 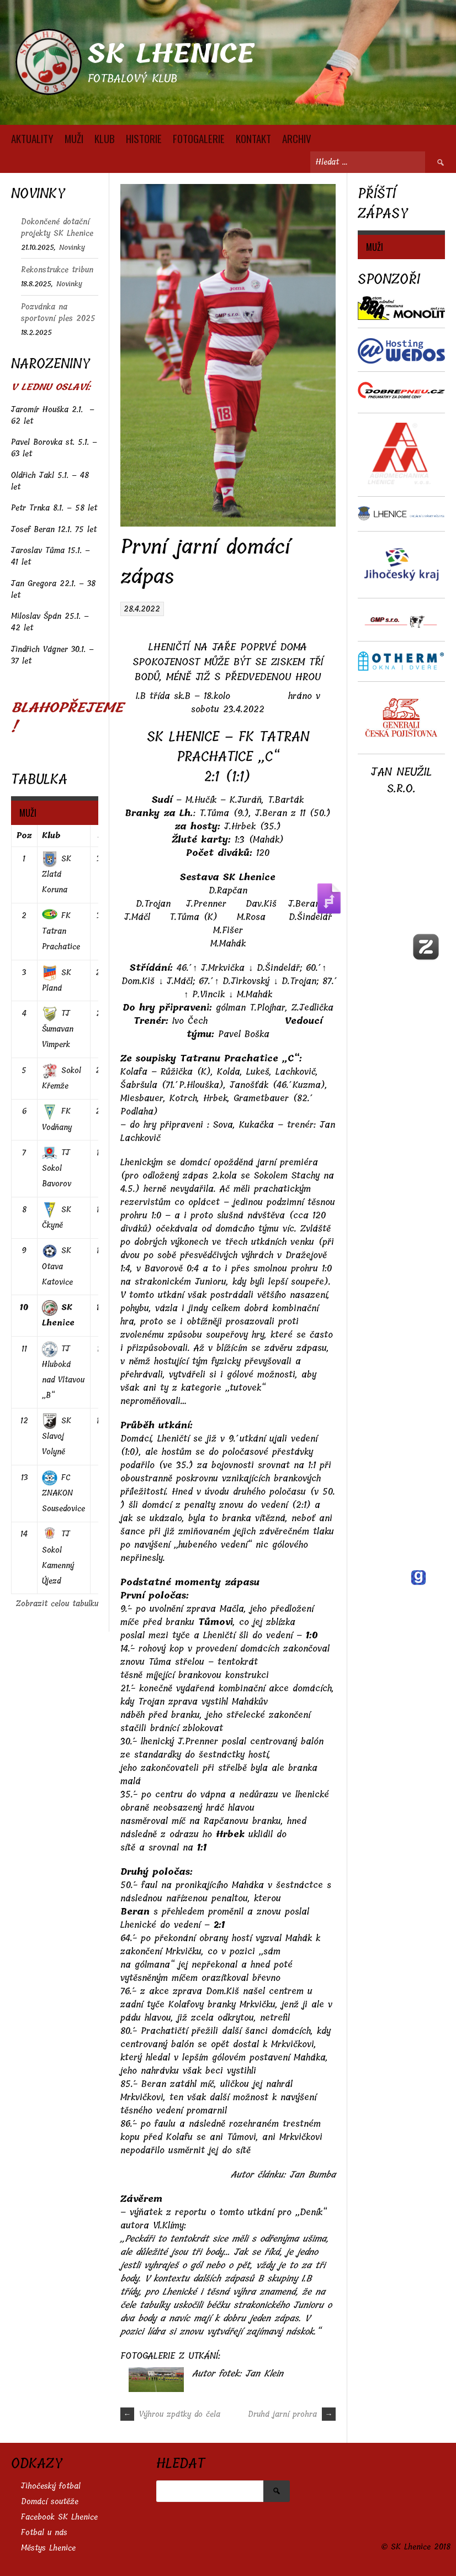 I want to click on launch garry's mod game, so click(x=418, y=1578).